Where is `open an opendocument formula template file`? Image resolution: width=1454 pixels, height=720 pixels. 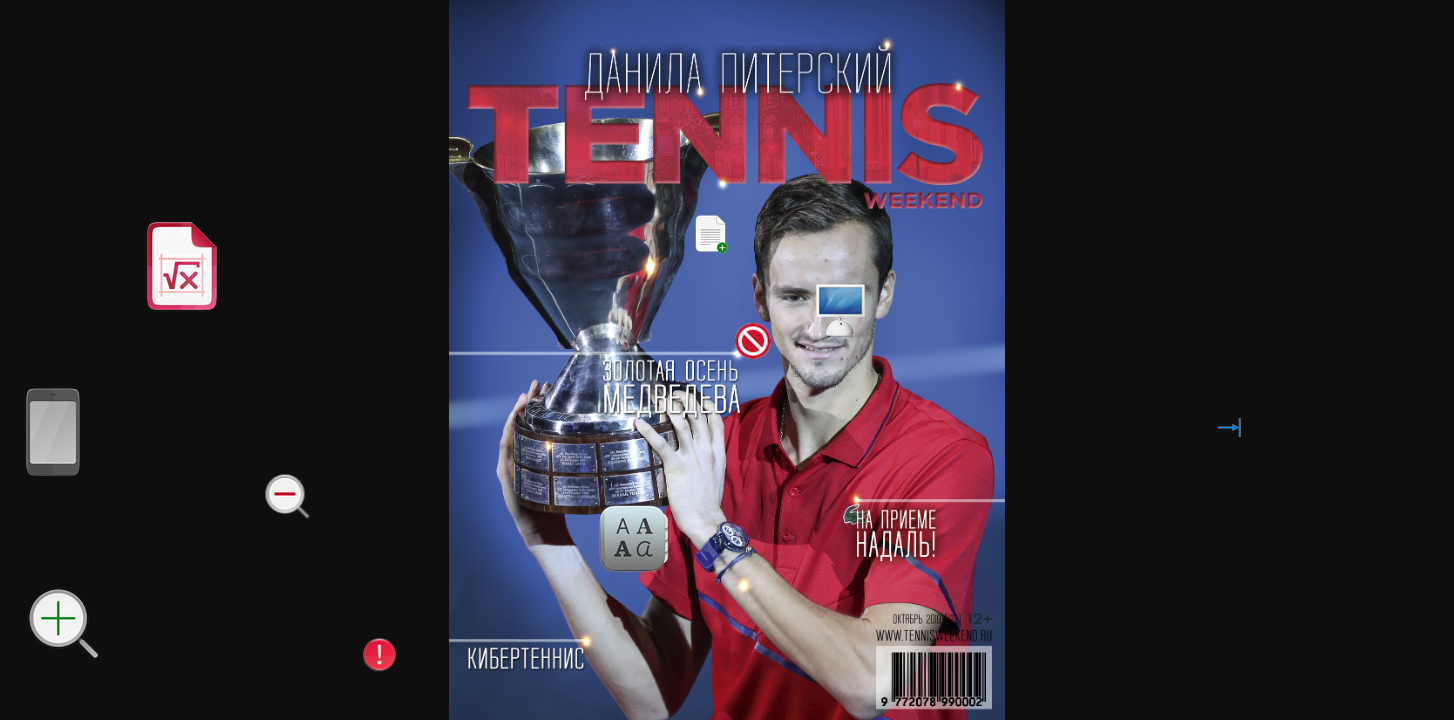 open an opendocument formula template file is located at coordinates (182, 266).